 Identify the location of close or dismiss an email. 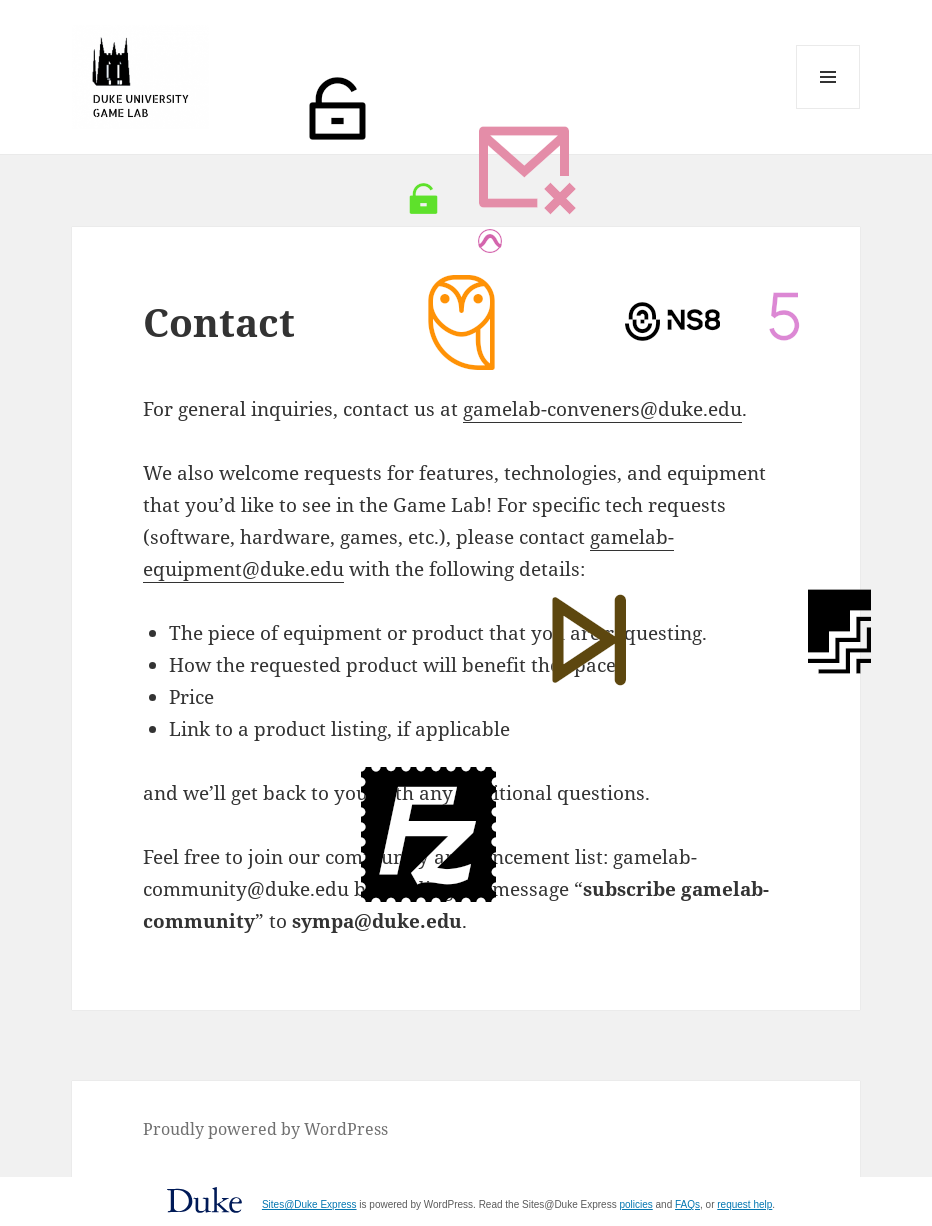
(524, 167).